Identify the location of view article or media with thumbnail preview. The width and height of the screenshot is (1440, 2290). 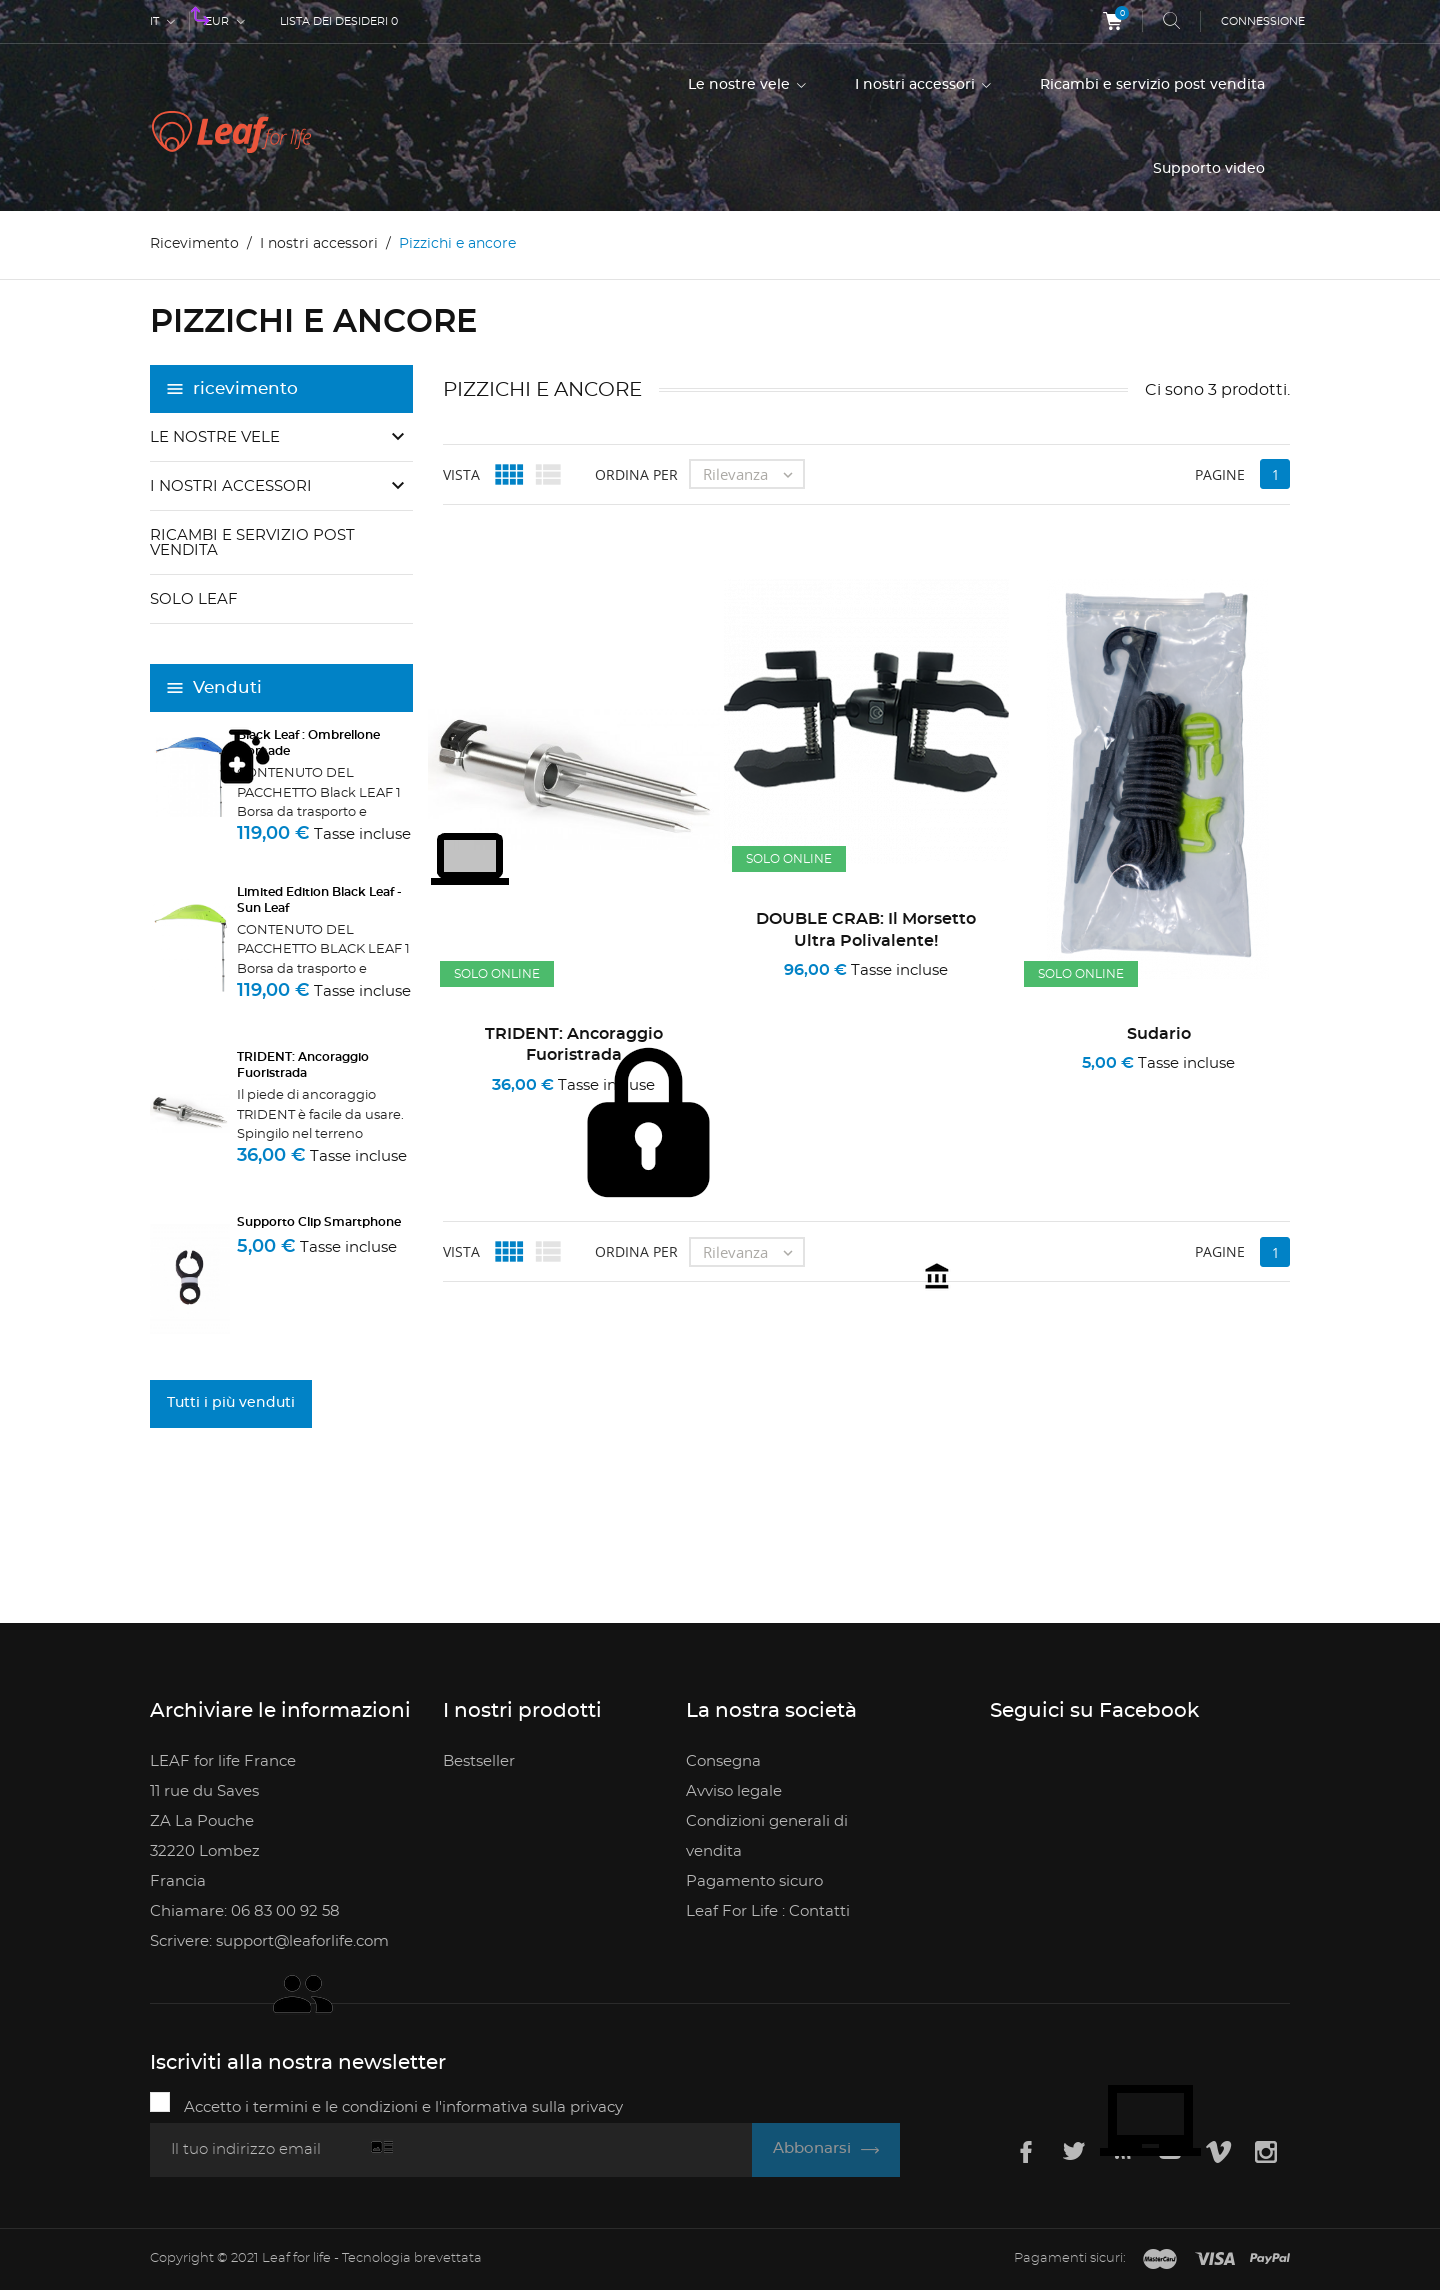
(382, 2147).